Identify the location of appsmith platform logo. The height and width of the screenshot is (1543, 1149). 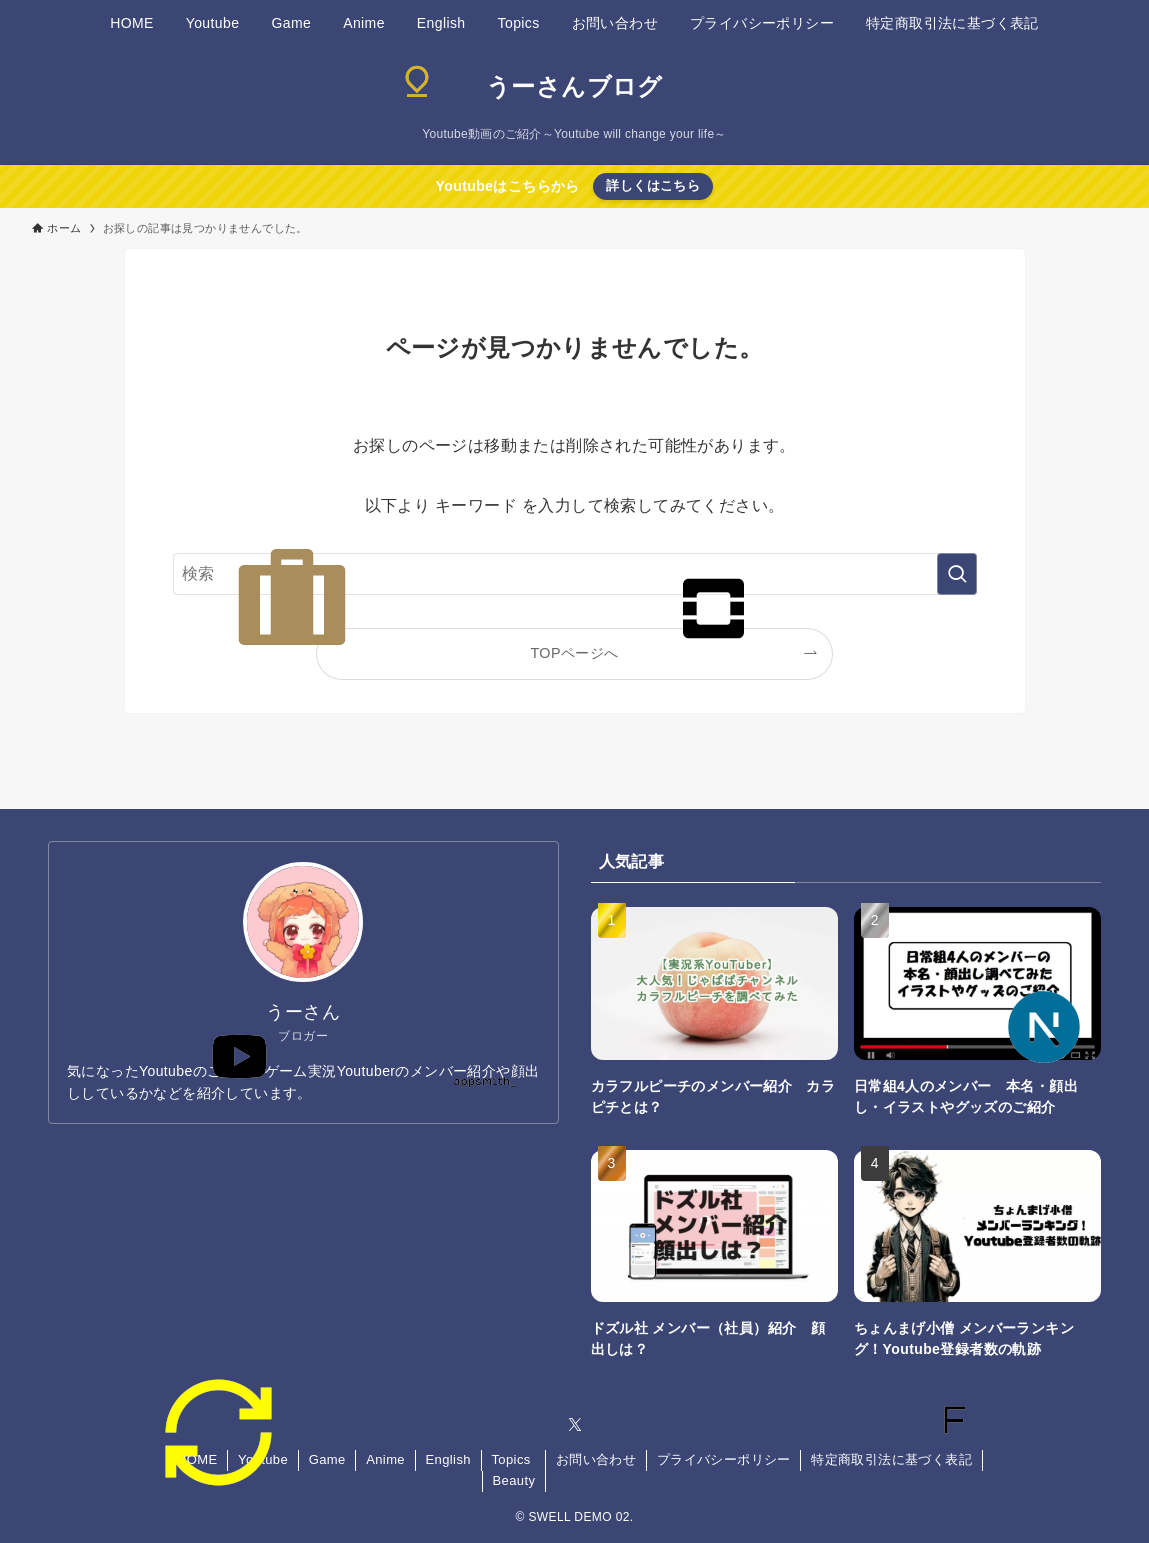
(485, 1082).